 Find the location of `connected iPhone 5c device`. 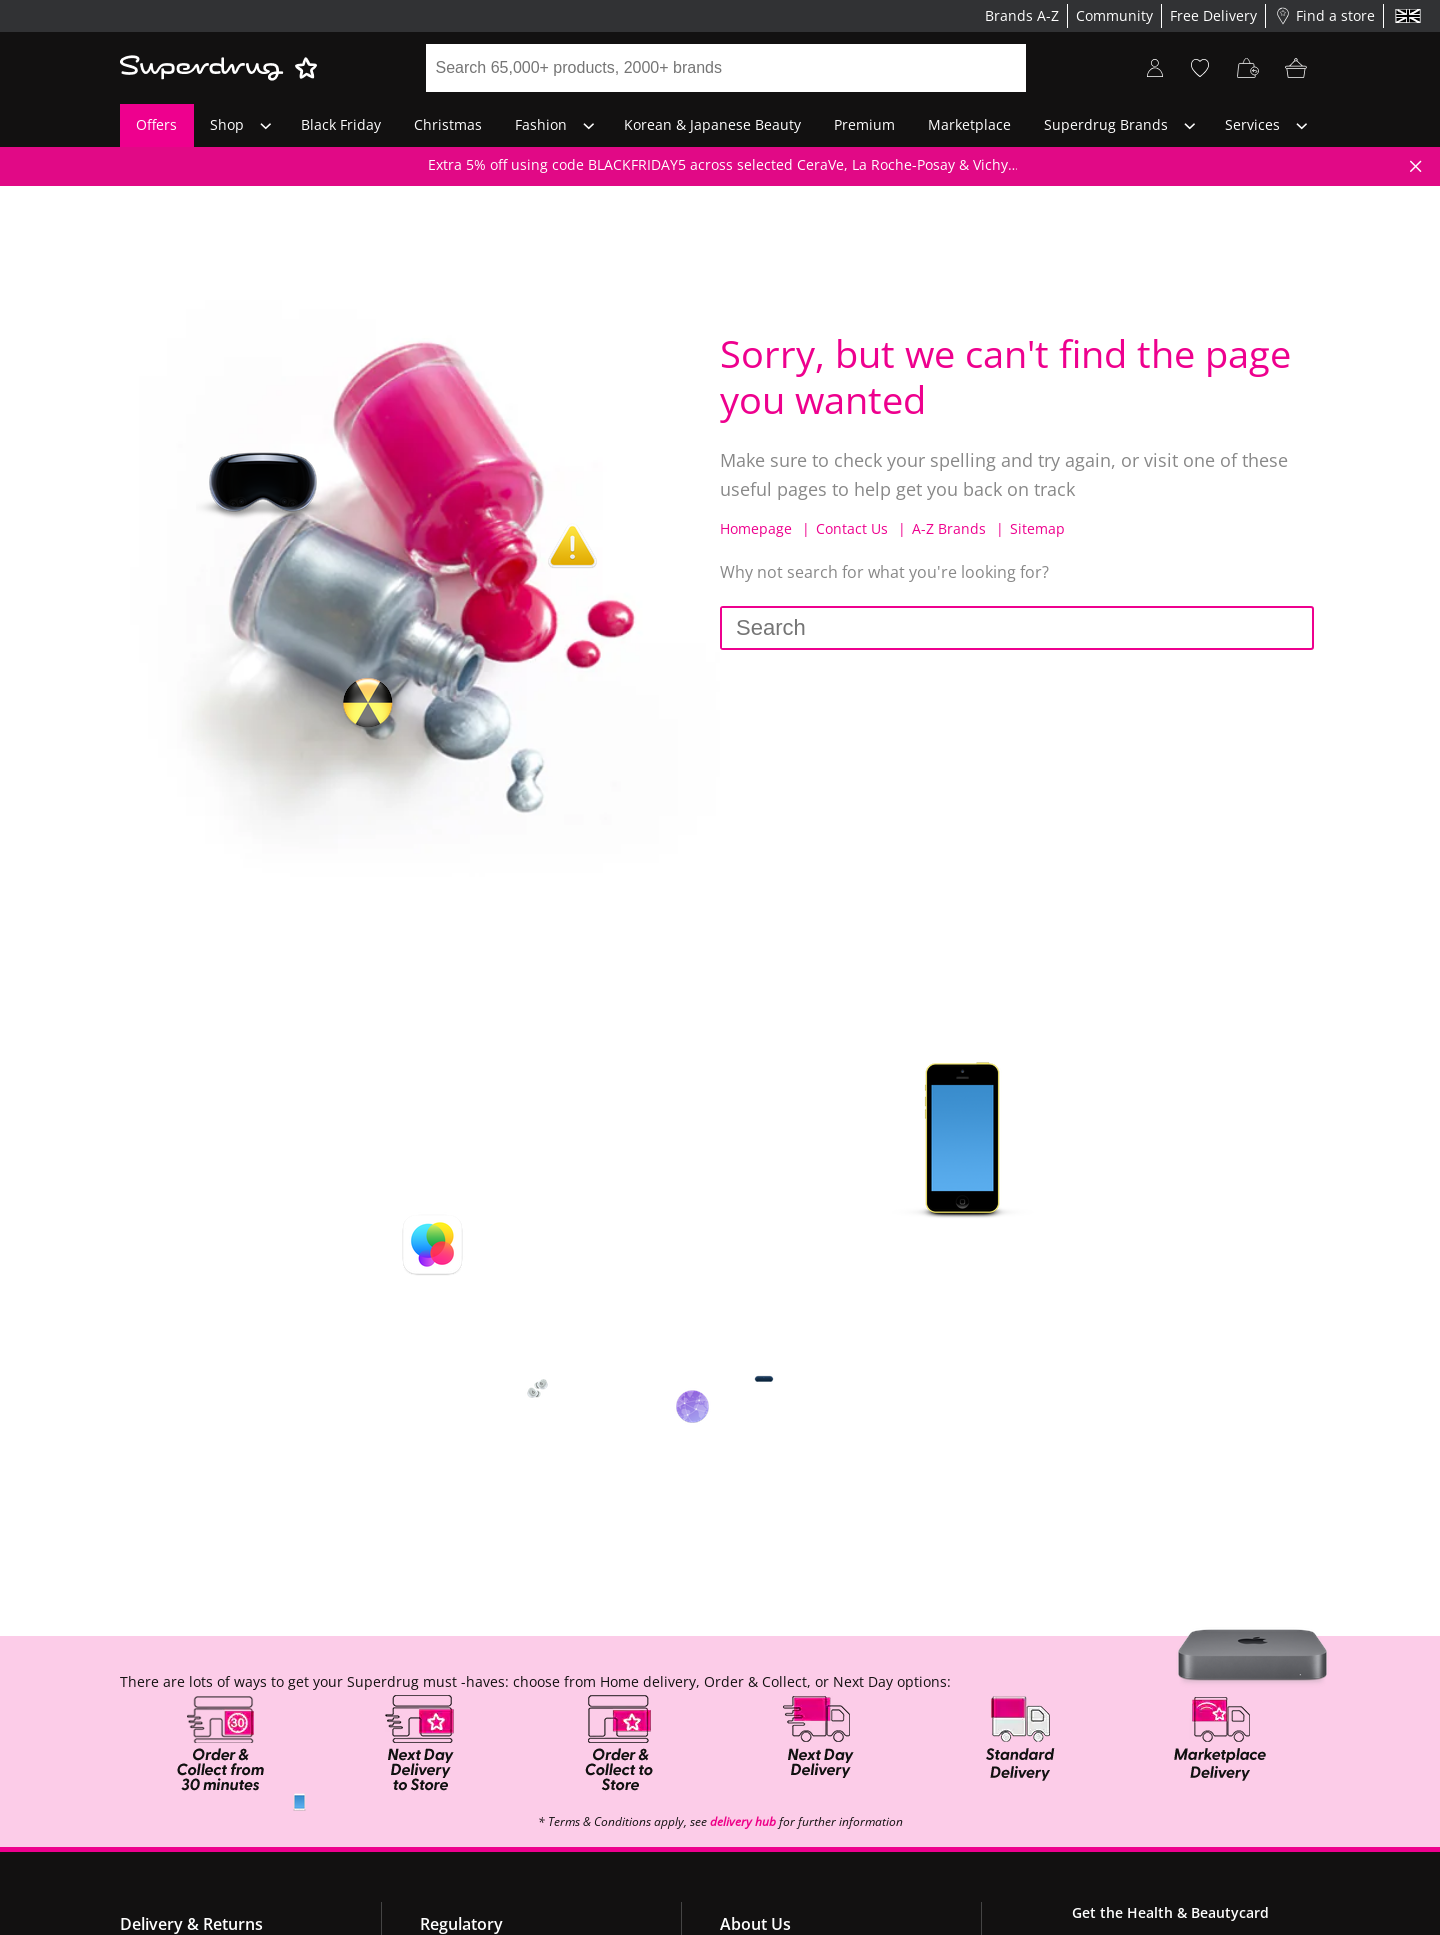

connected iPhone 5c device is located at coordinates (962, 1140).